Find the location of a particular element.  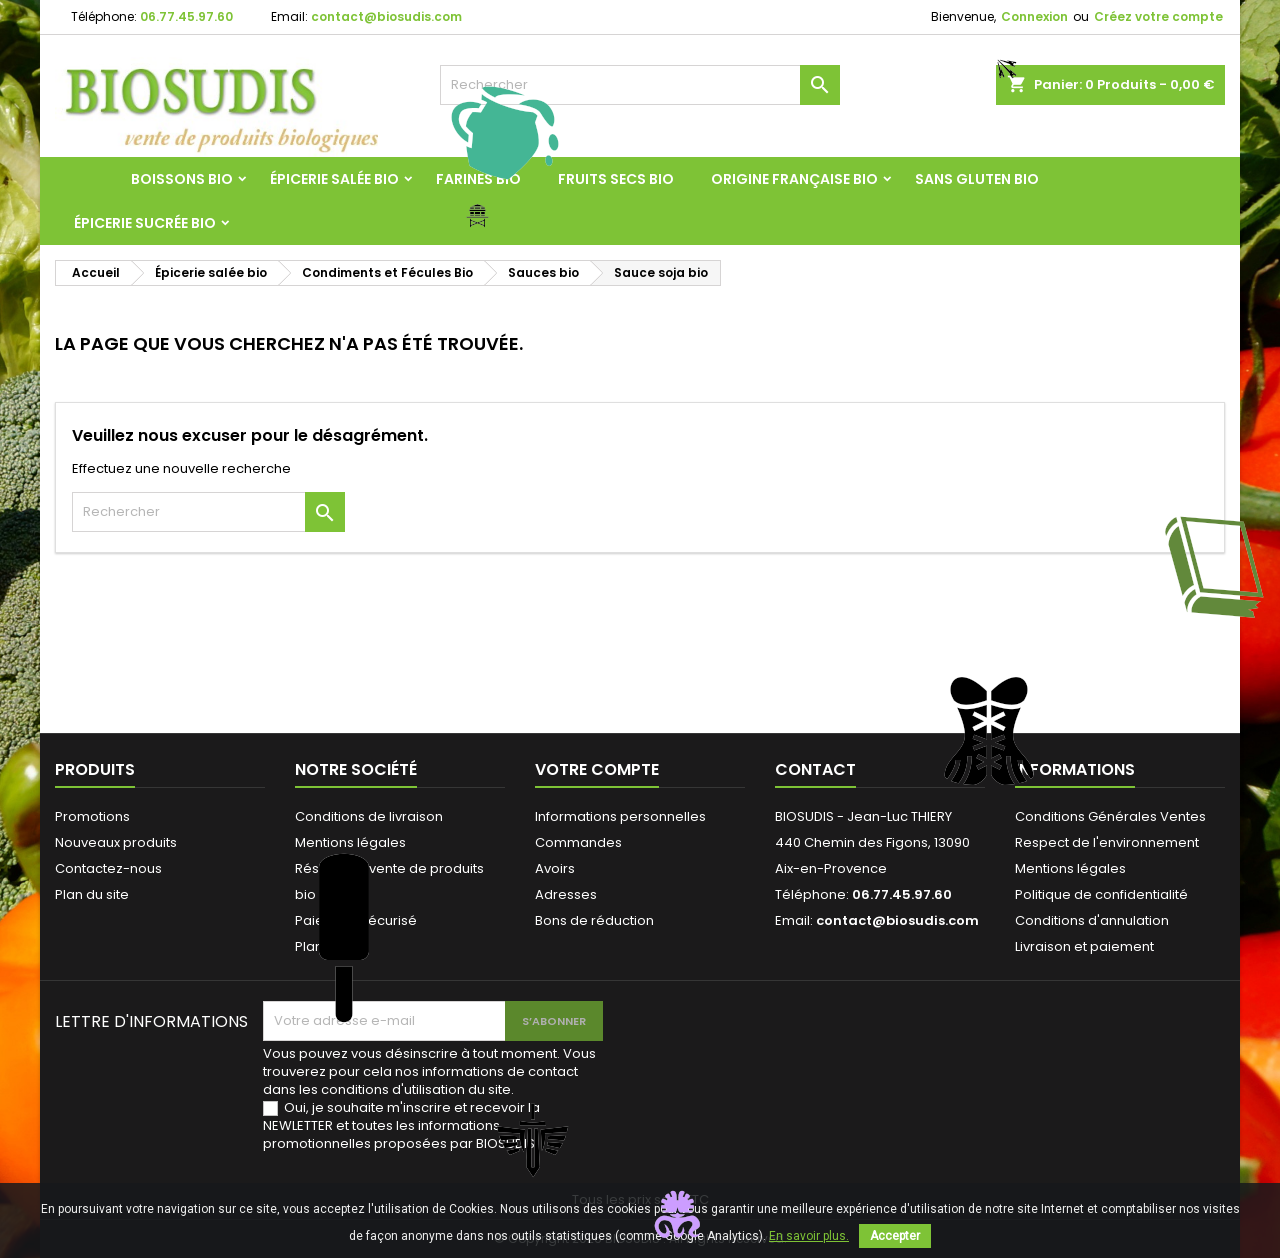

select corset clothing item in game inventory is located at coordinates (989, 729).